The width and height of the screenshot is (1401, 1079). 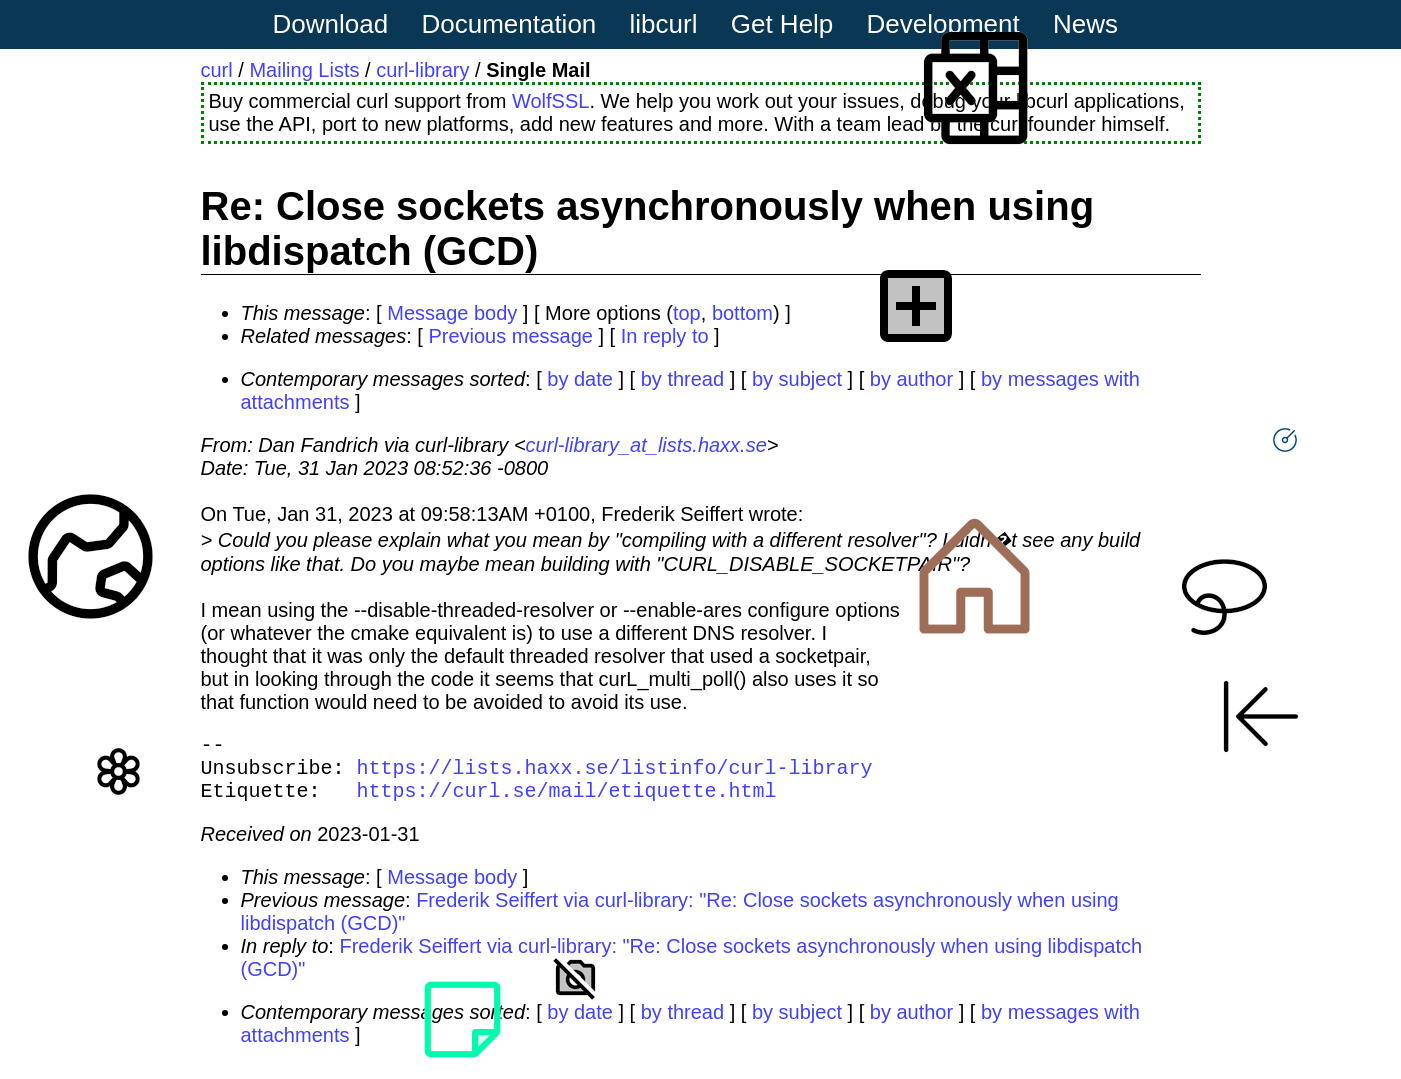 I want to click on photography not allowed in this area, so click(x=575, y=977).